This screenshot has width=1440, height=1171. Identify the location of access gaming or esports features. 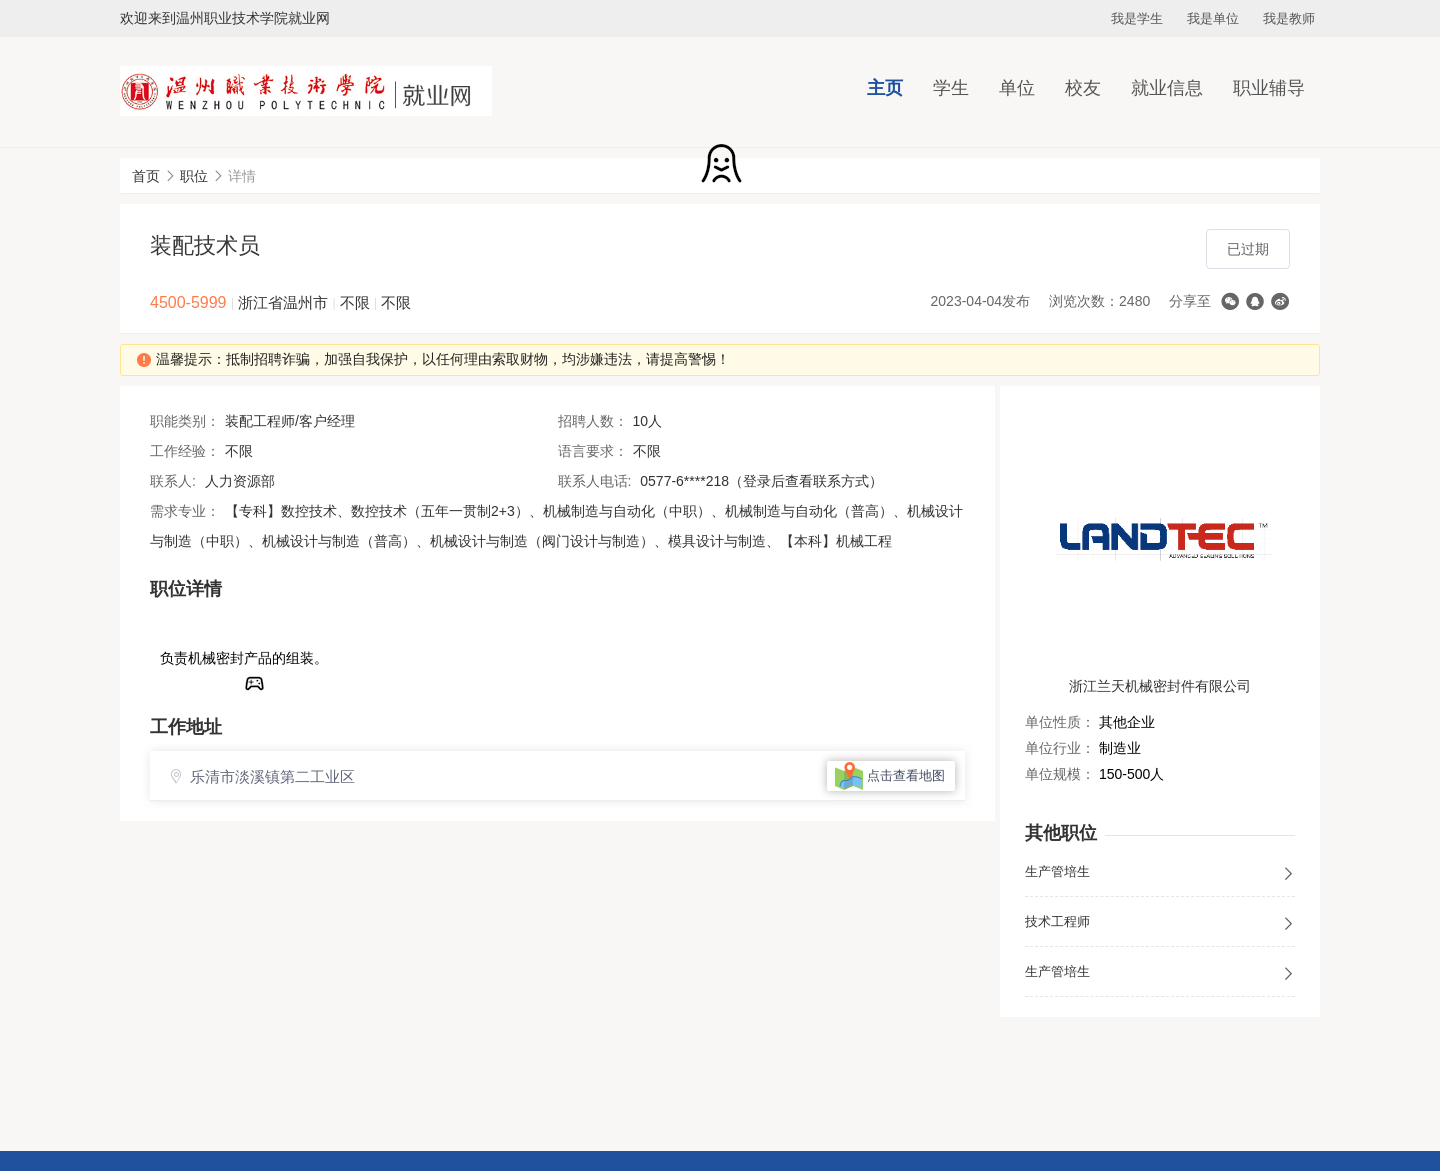
(254, 683).